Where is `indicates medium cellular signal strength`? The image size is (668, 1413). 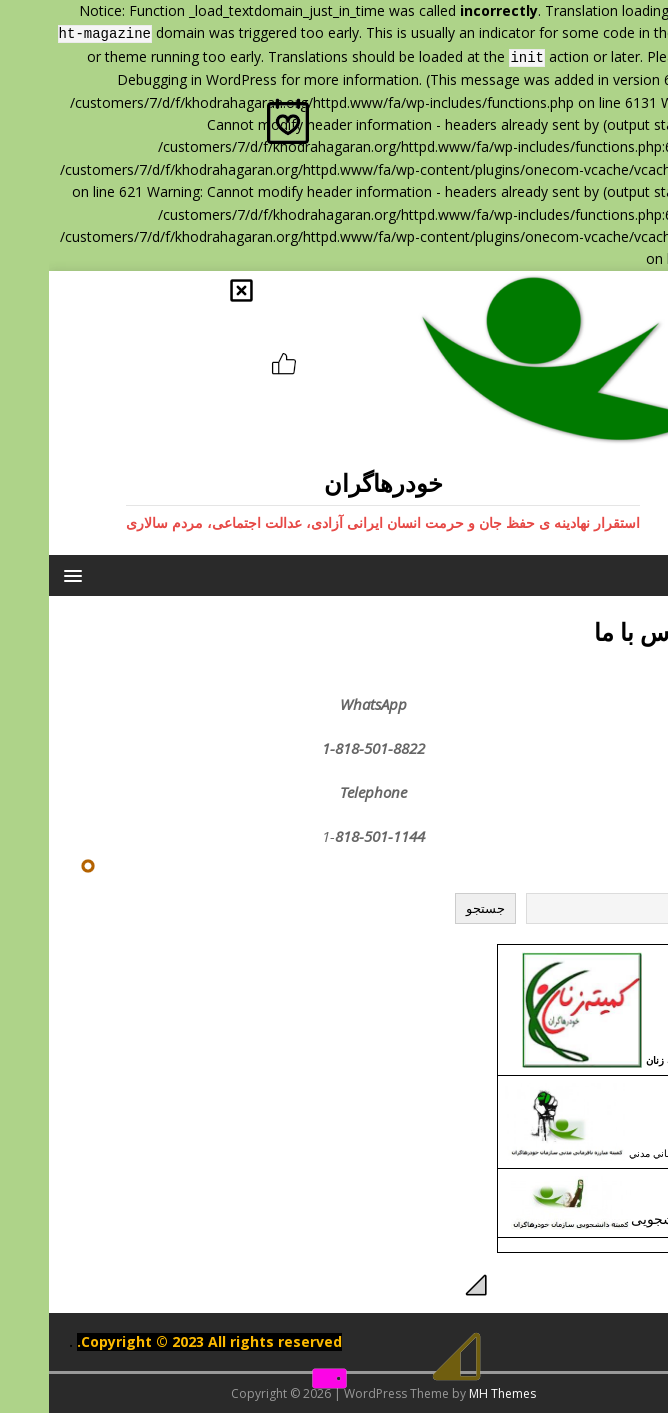 indicates medium cellular signal strength is located at coordinates (460, 1358).